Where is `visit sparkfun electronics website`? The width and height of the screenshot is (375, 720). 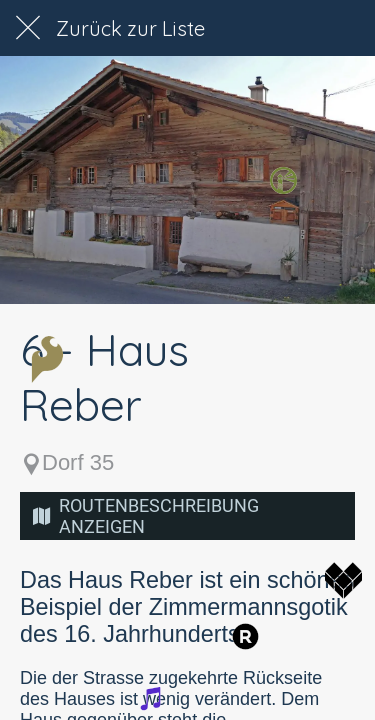 visit sparkfun electronics website is located at coordinates (47, 359).